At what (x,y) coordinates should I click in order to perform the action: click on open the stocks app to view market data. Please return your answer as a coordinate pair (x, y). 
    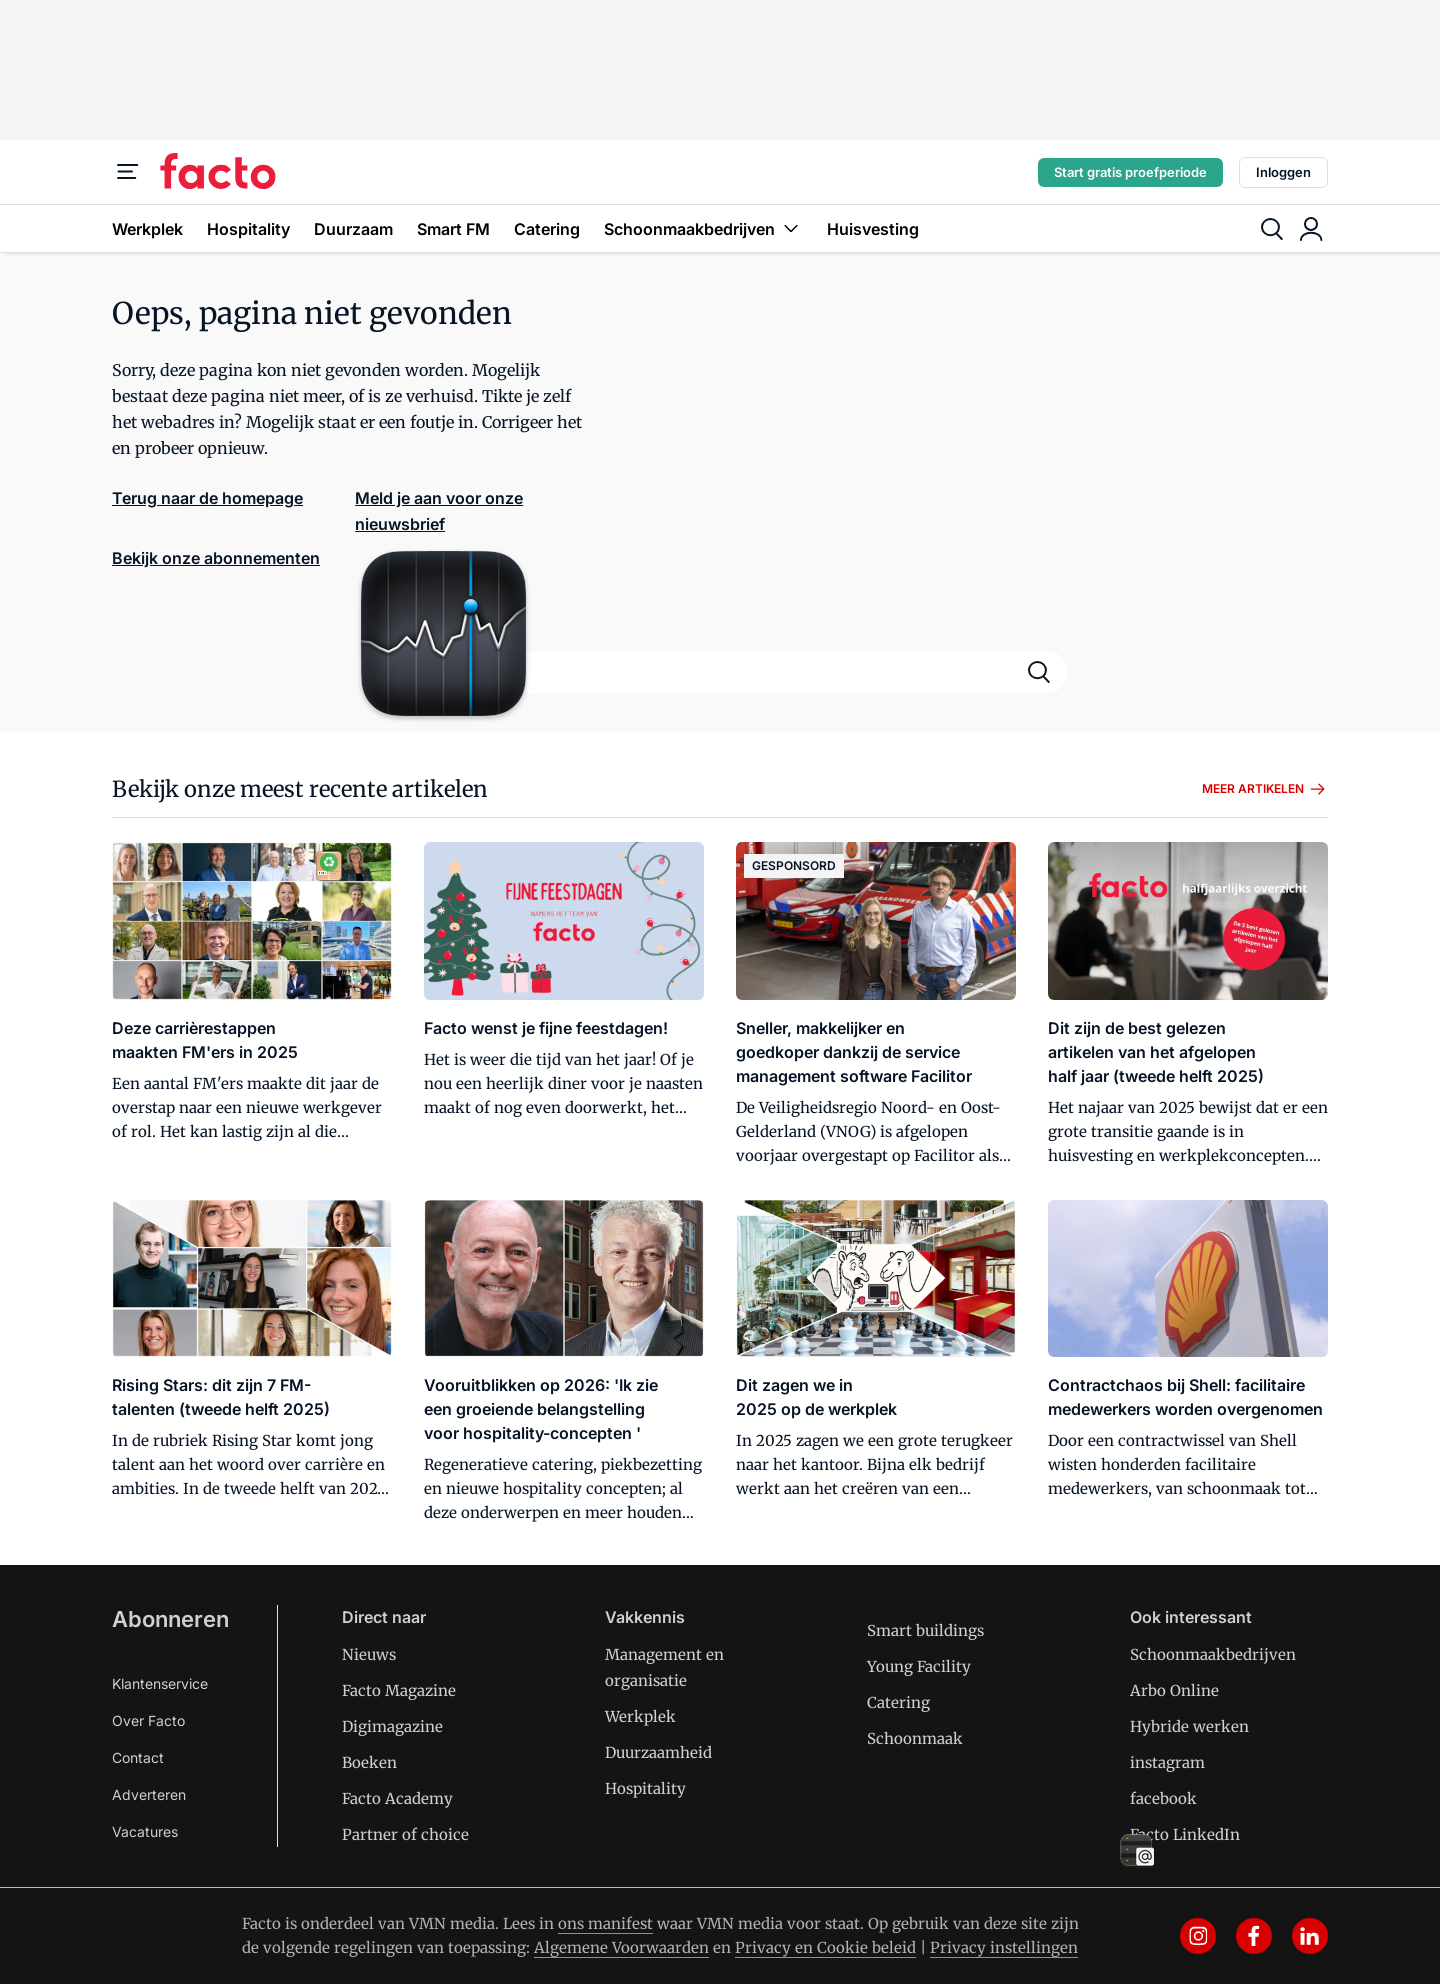
    Looking at the image, I should click on (443, 633).